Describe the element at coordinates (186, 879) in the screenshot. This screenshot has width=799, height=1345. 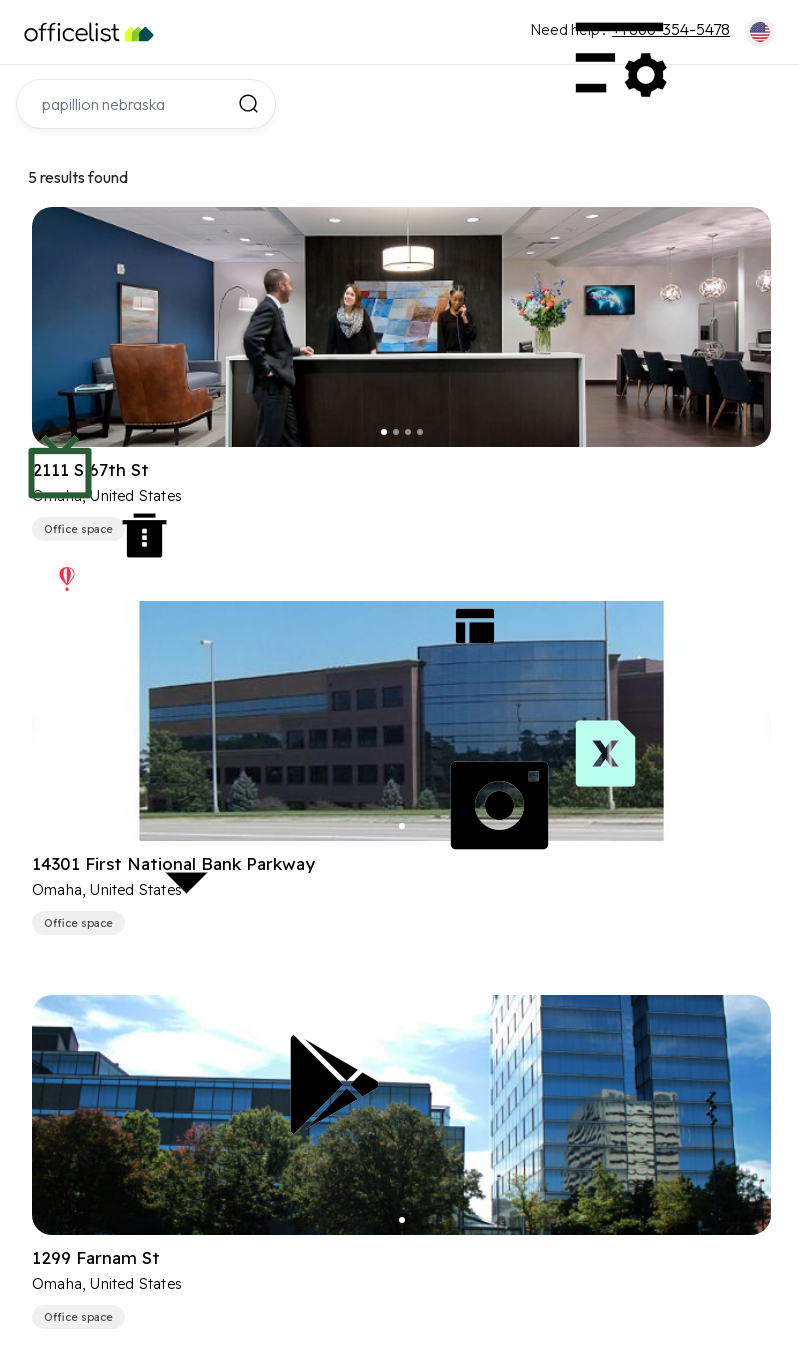
I see `expand dropdown menu` at that location.